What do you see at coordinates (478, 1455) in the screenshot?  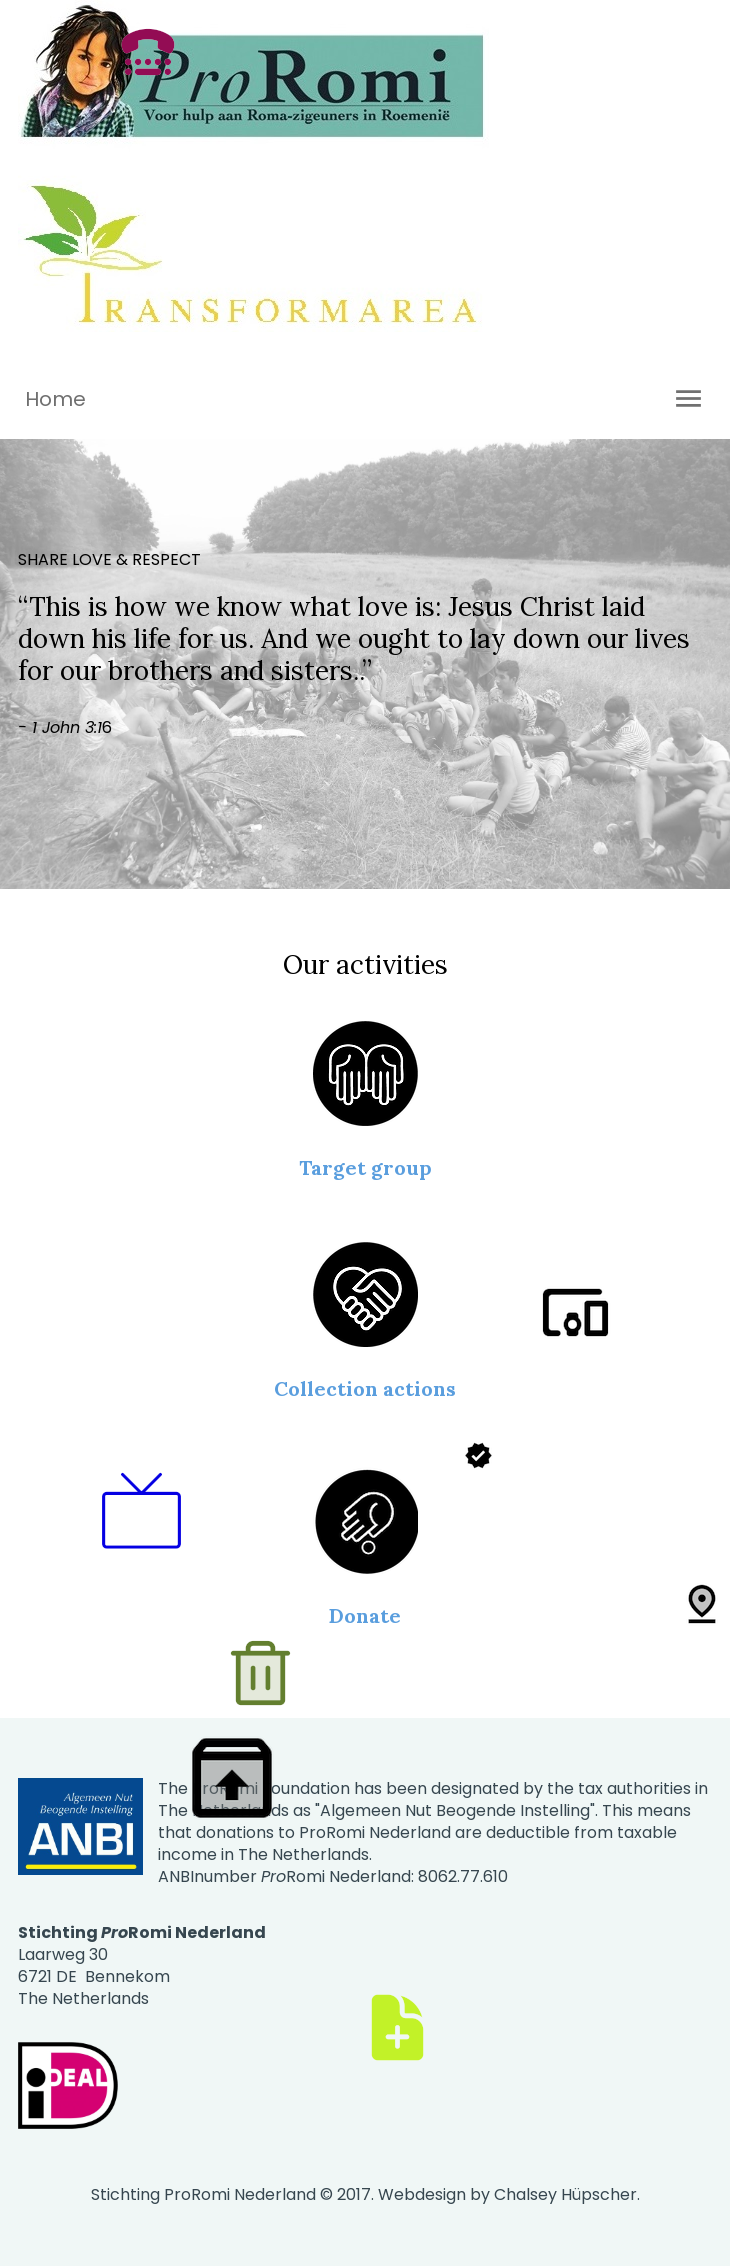 I see `indicates a verified account or identity` at bounding box center [478, 1455].